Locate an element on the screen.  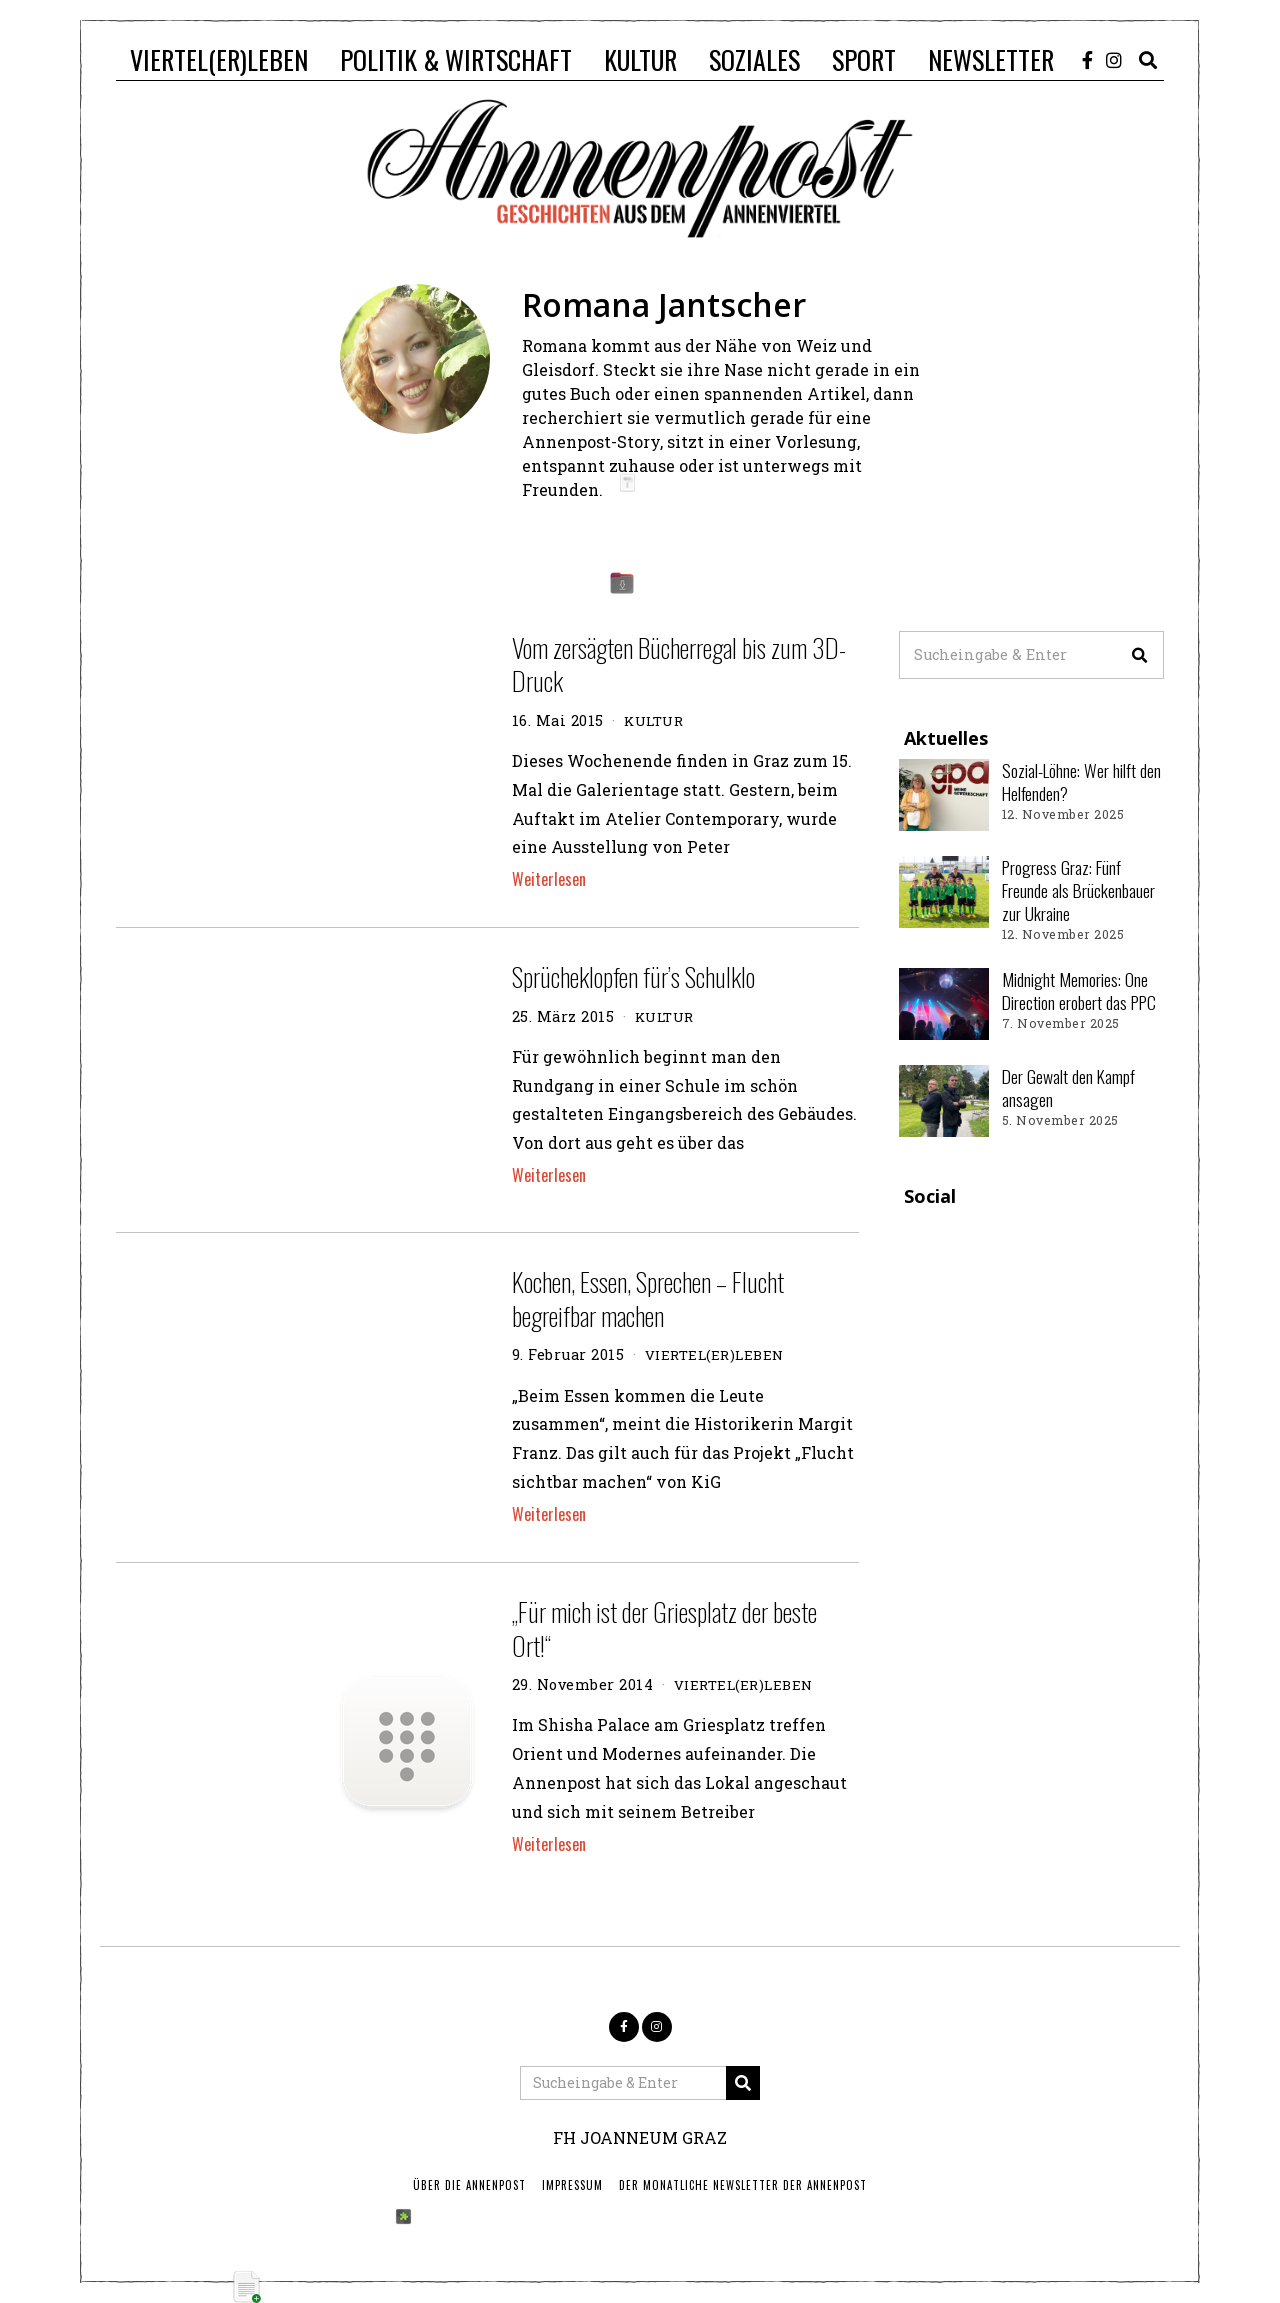
reply to all recipients of an email is located at coordinates (940, 769).